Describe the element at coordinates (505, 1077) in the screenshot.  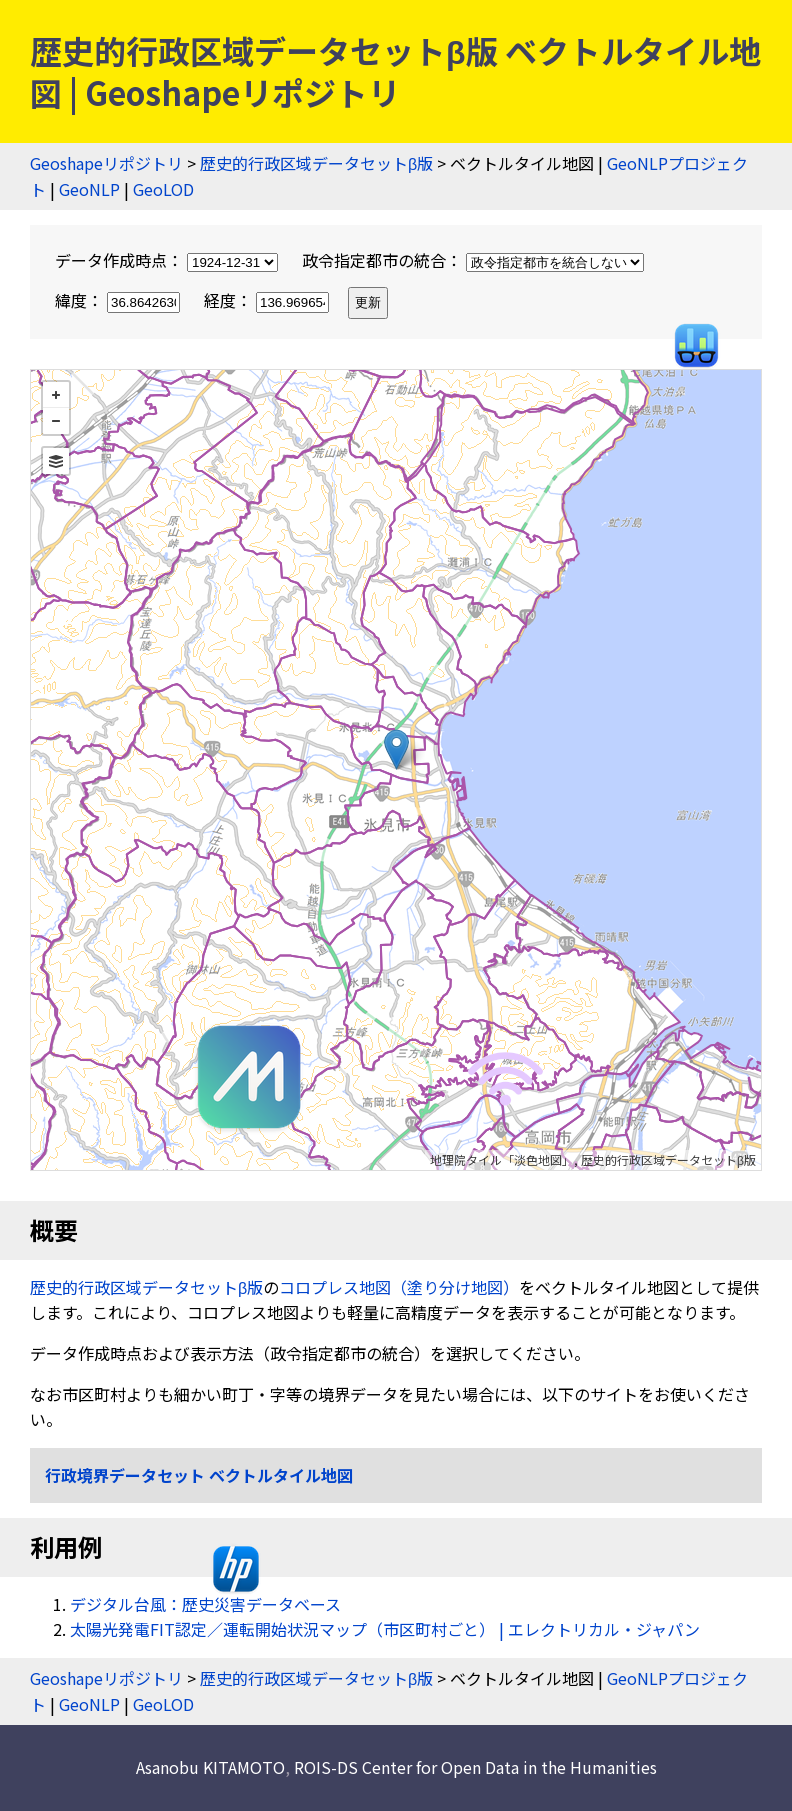
I see `indicates wireless network connection status` at that location.